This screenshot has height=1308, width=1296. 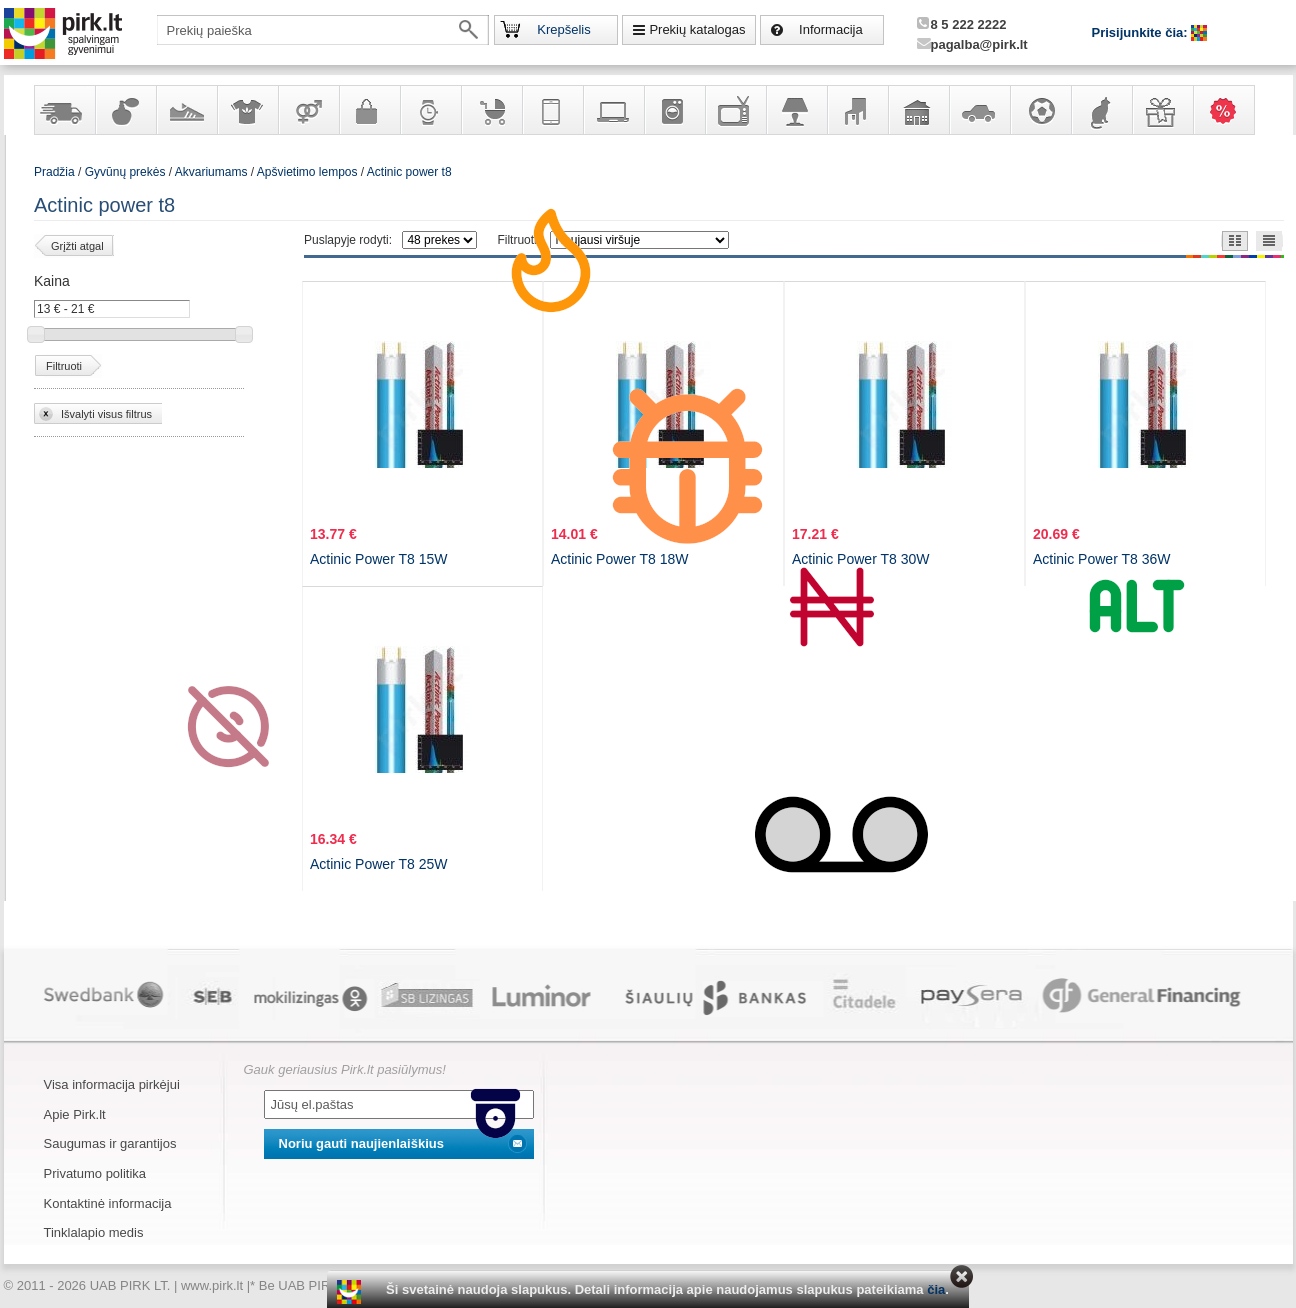 What do you see at coordinates (495, 1113) in the screenshot?
I see `access security camera settings` at bounding box center [495, 1113].